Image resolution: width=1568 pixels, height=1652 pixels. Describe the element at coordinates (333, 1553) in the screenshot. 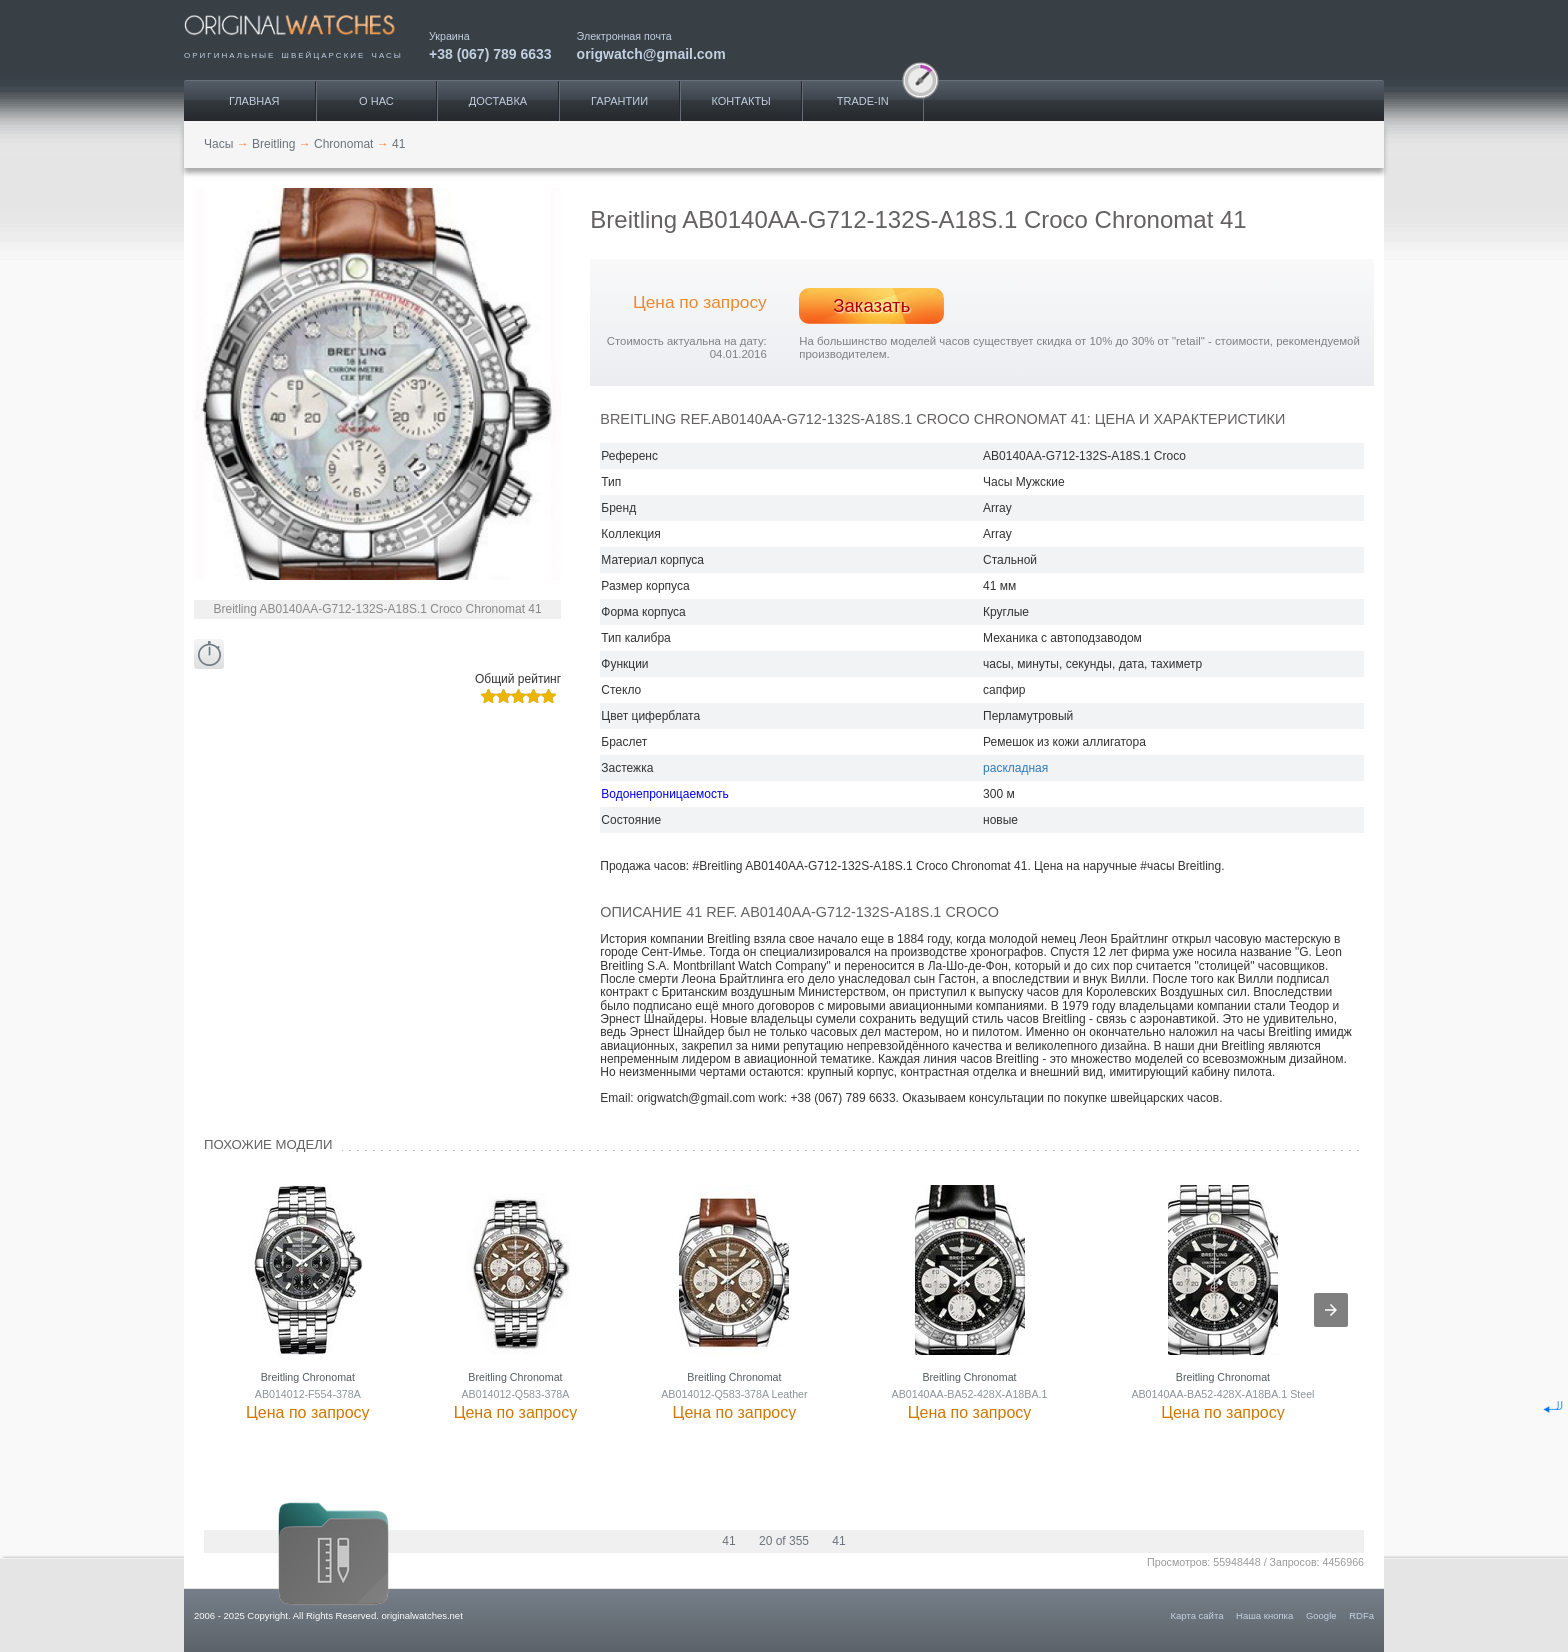

I see `open templates folder` at that location.